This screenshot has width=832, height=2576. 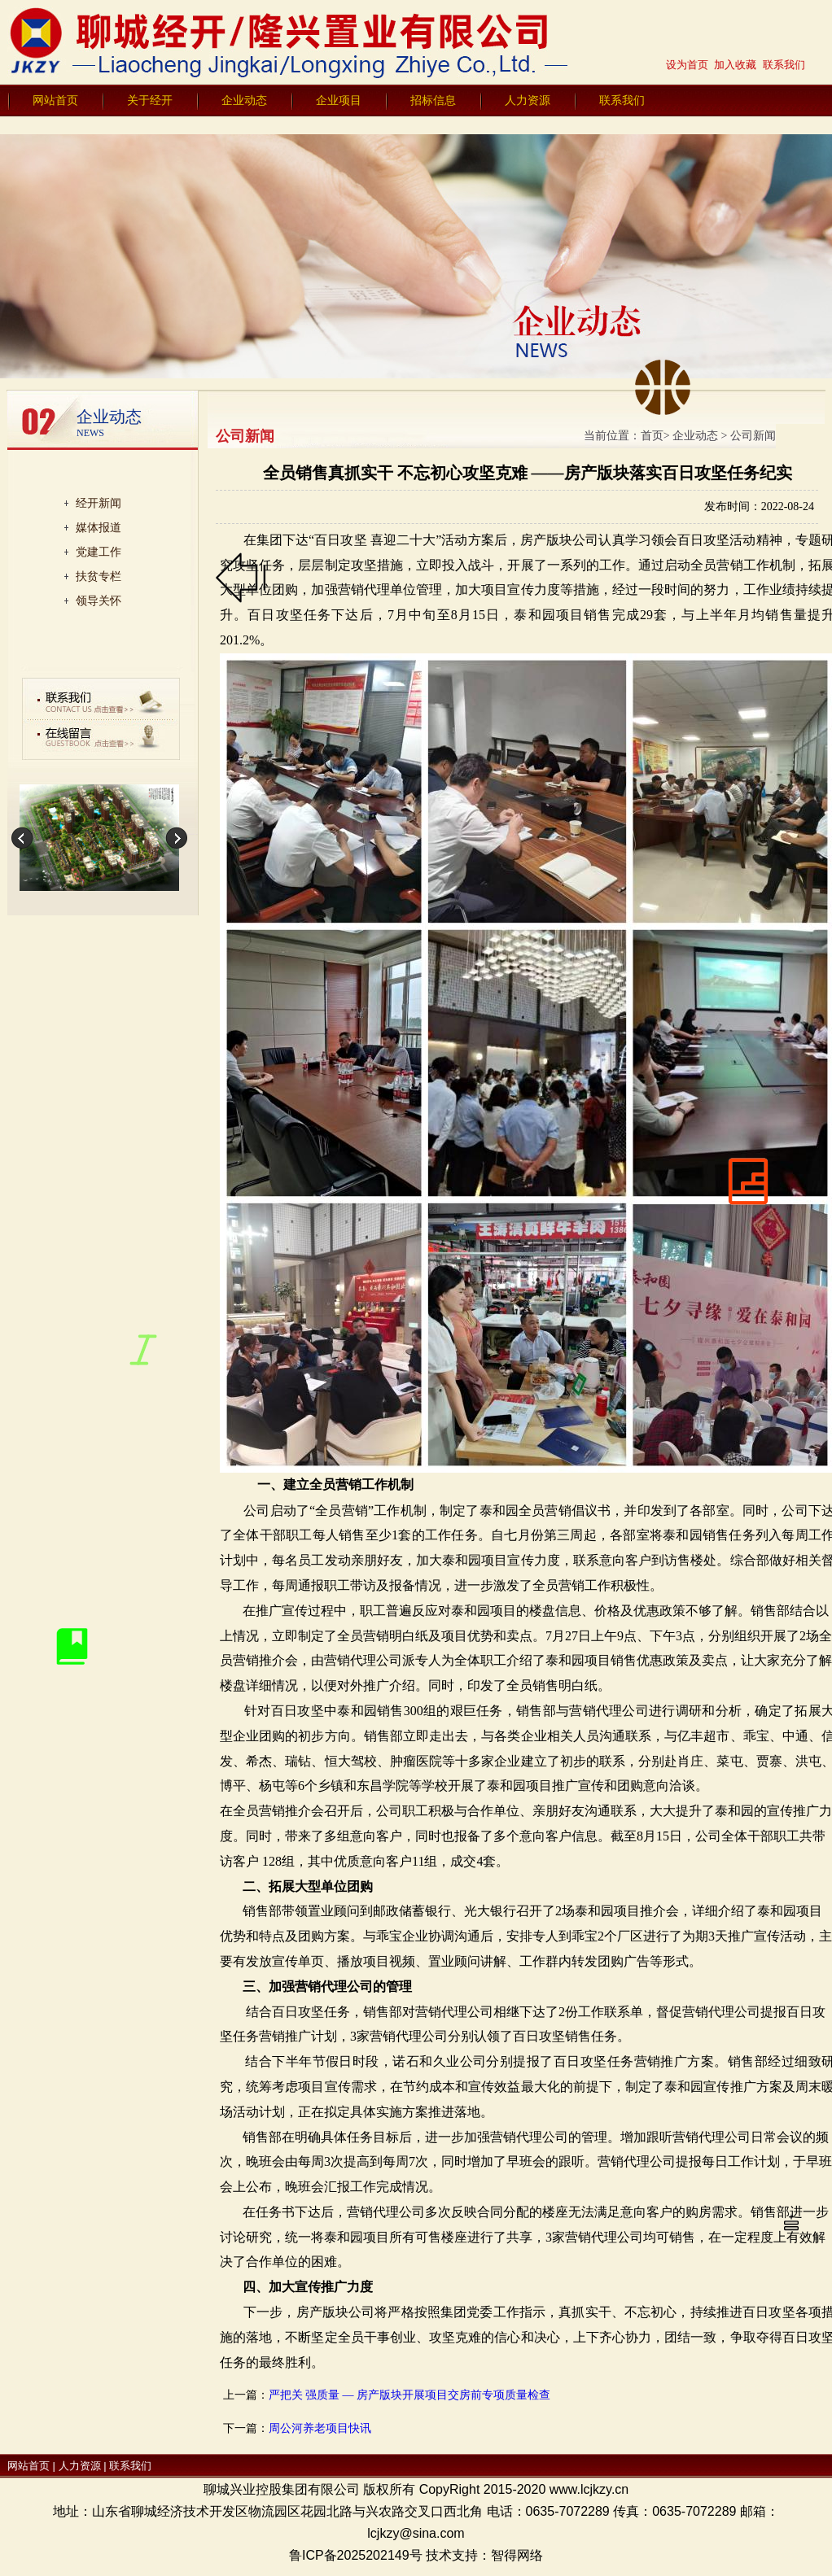 I want to click on add a new row above, so click(x=791, y=2224).